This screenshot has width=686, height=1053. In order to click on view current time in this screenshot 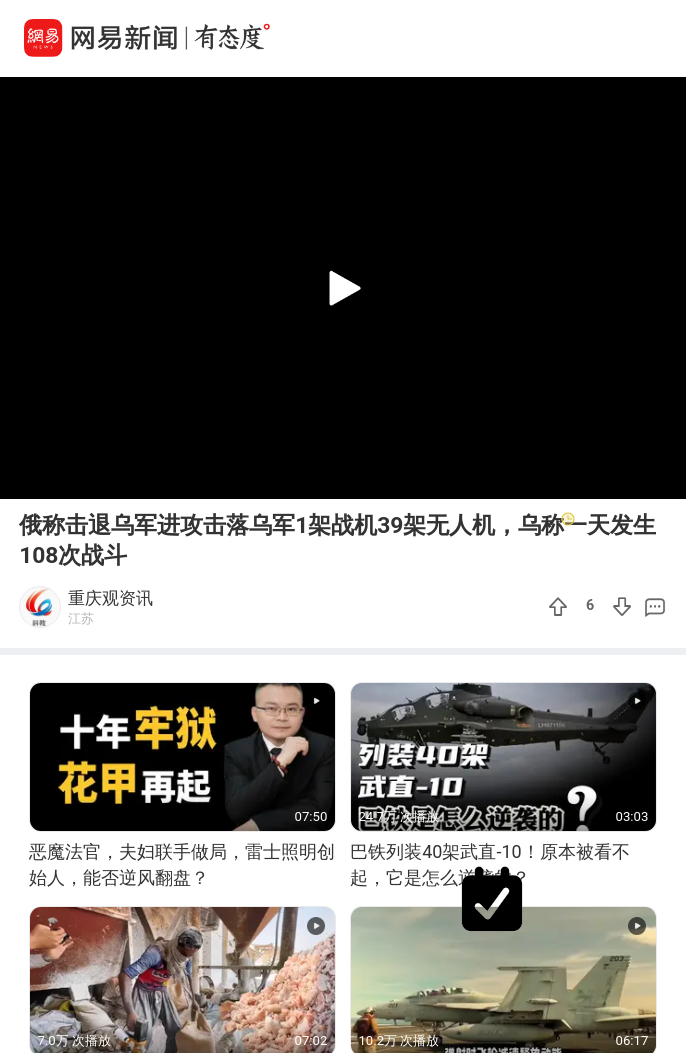, I will do `click(568, 519)`.